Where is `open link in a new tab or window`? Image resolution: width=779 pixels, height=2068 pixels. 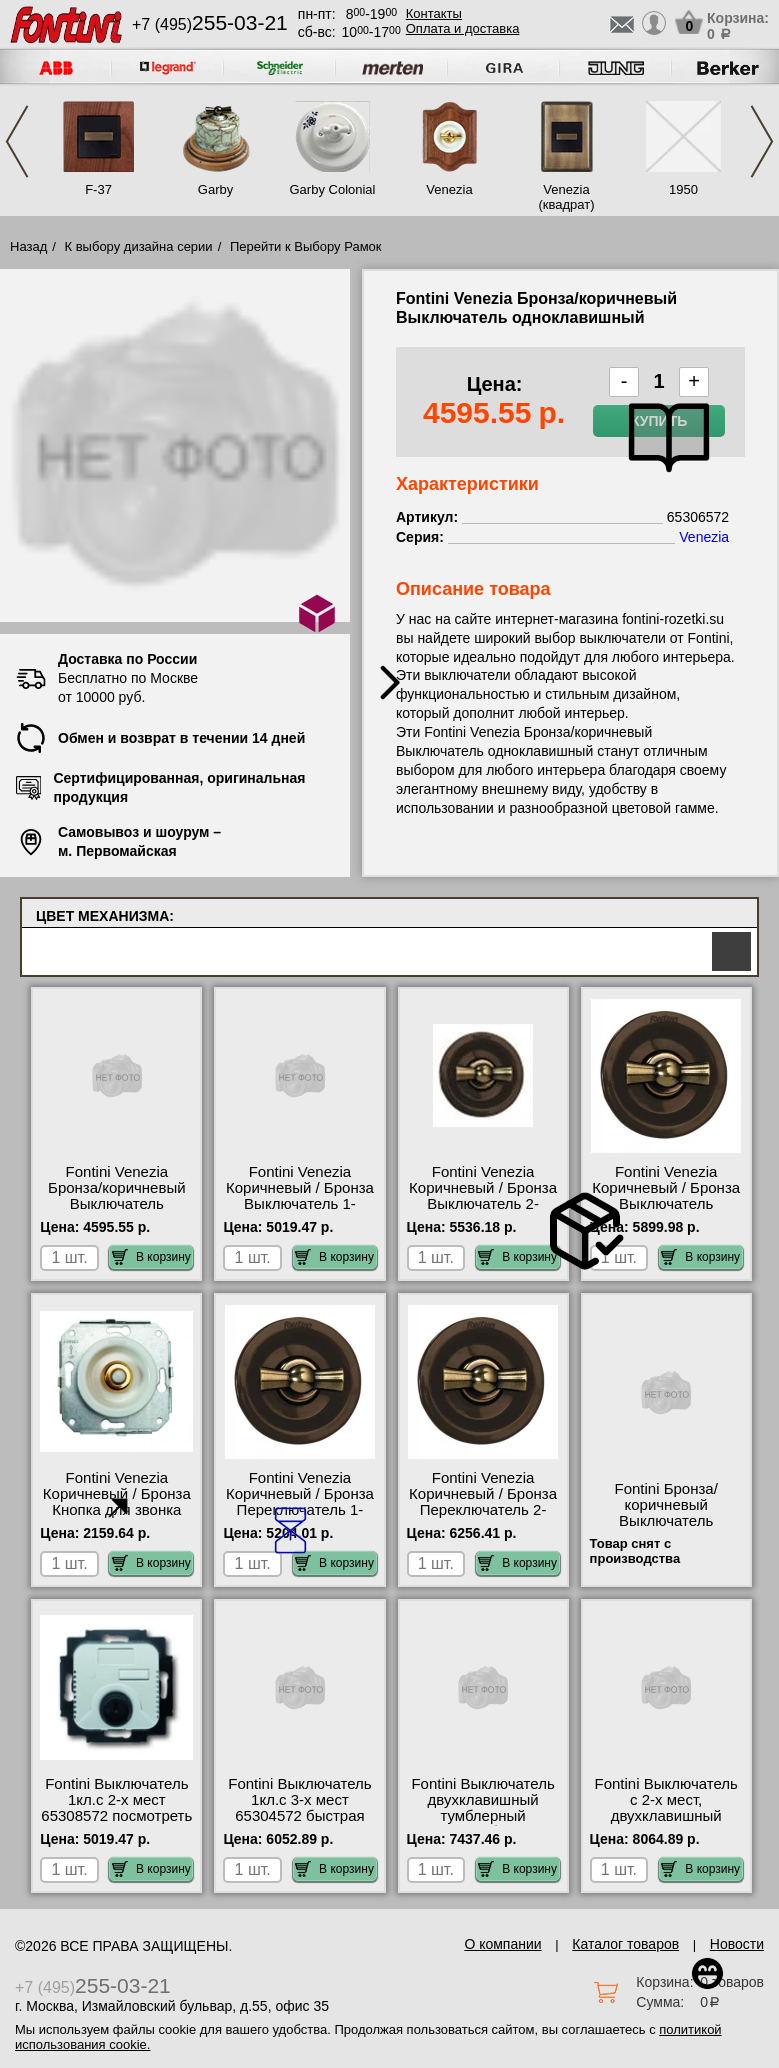 open link in a new tab or window is located at coordinates (118, 1508).